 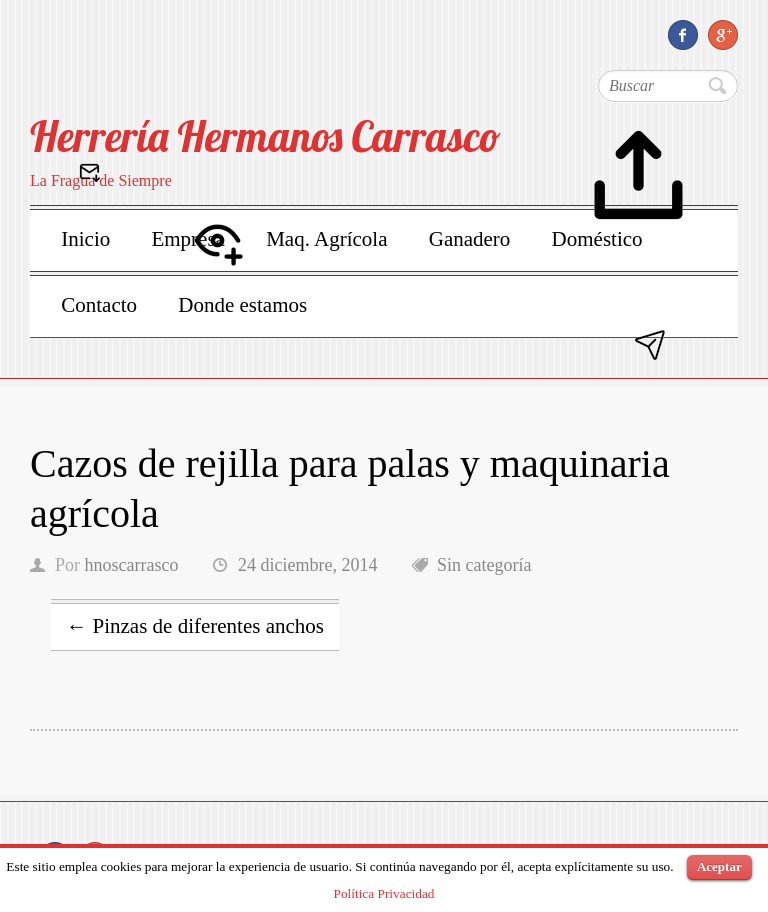 What do you see at coordinates (651, 344) in the screenshot?
I see `send a message` at bounding box center [651, 344].